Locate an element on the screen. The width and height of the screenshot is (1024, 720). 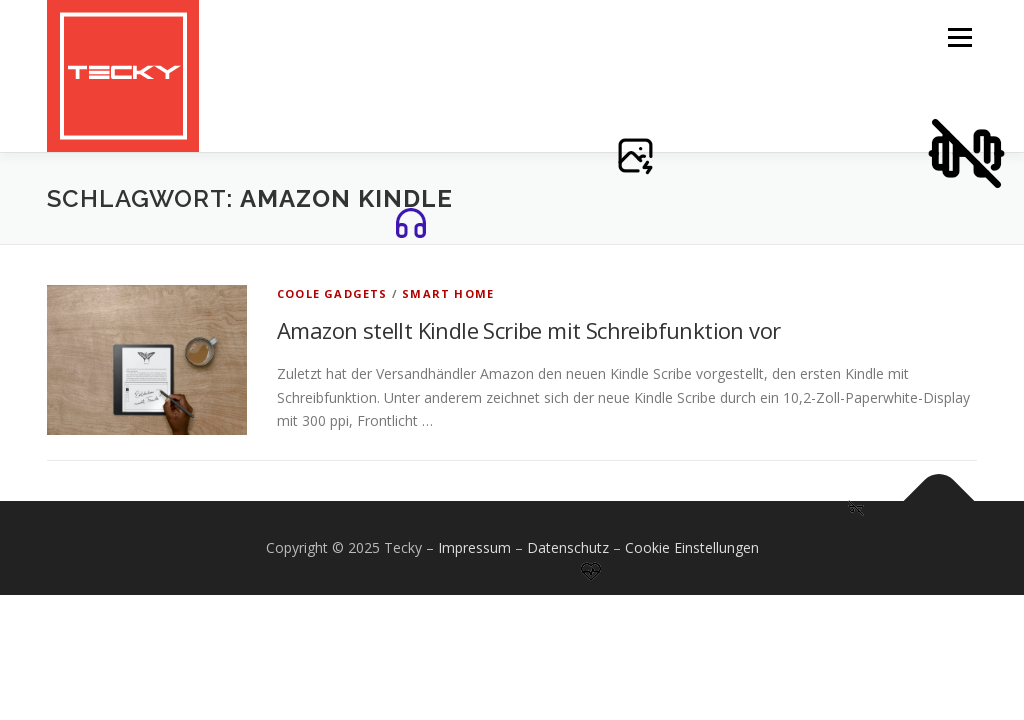
quick photo enhancement or auto-fix is located at coordinates (635, 155).